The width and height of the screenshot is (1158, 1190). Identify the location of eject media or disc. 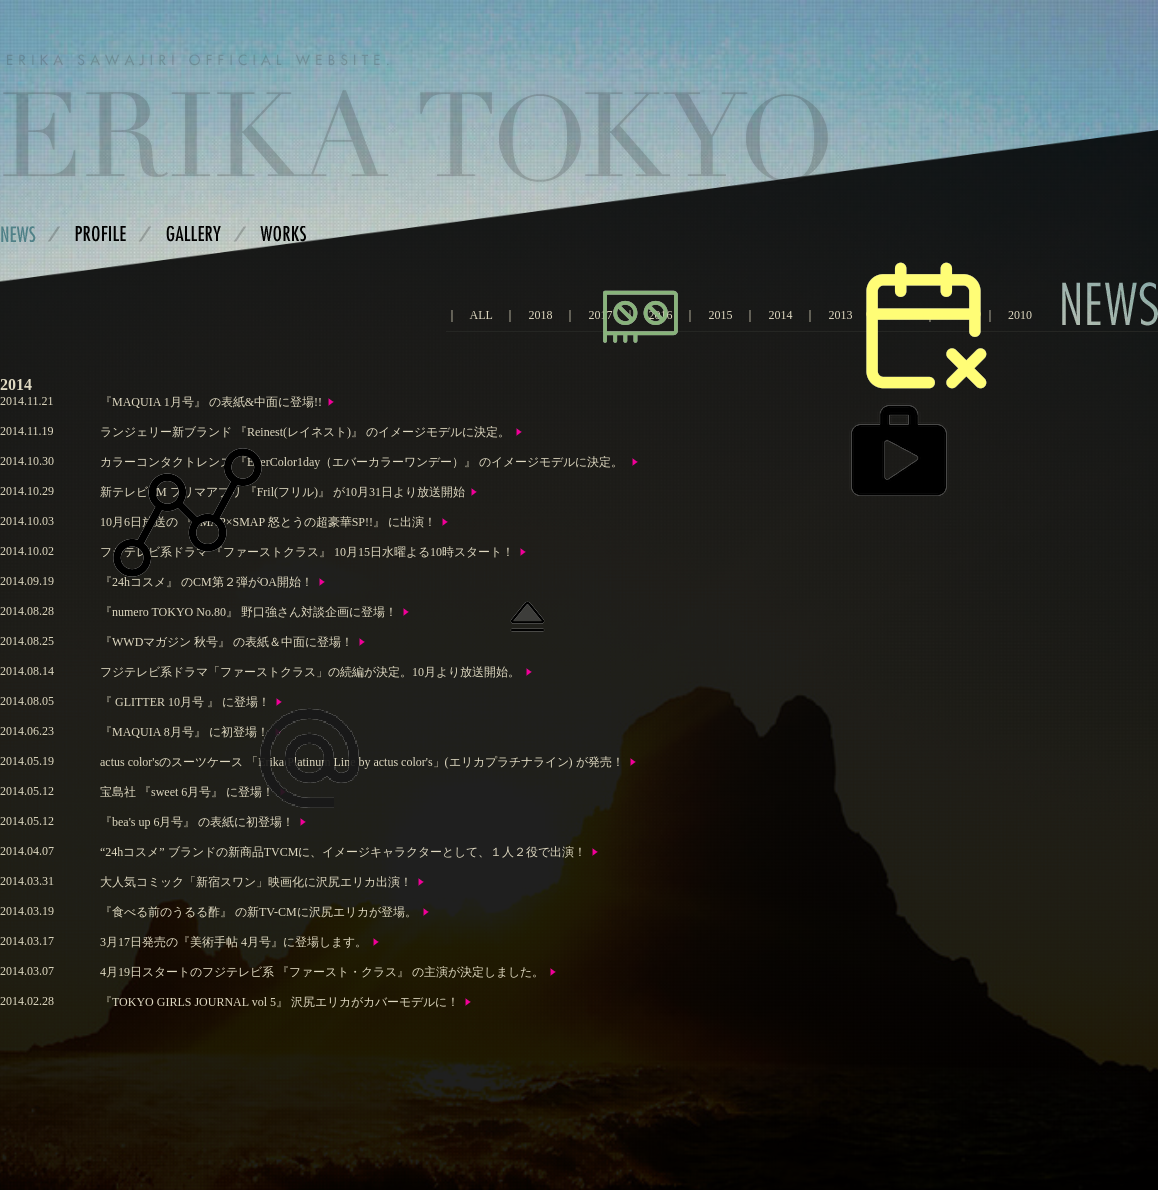
(527, 618).